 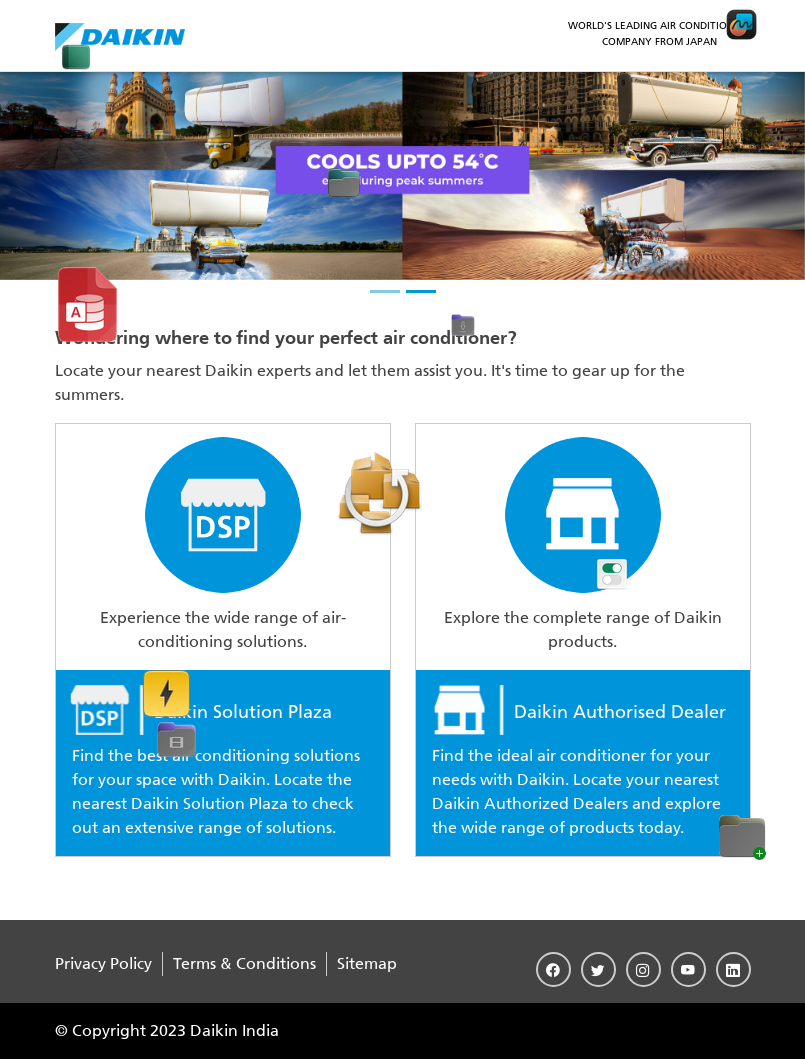 I want to click on create a new folder, so click(x=742, y=836).